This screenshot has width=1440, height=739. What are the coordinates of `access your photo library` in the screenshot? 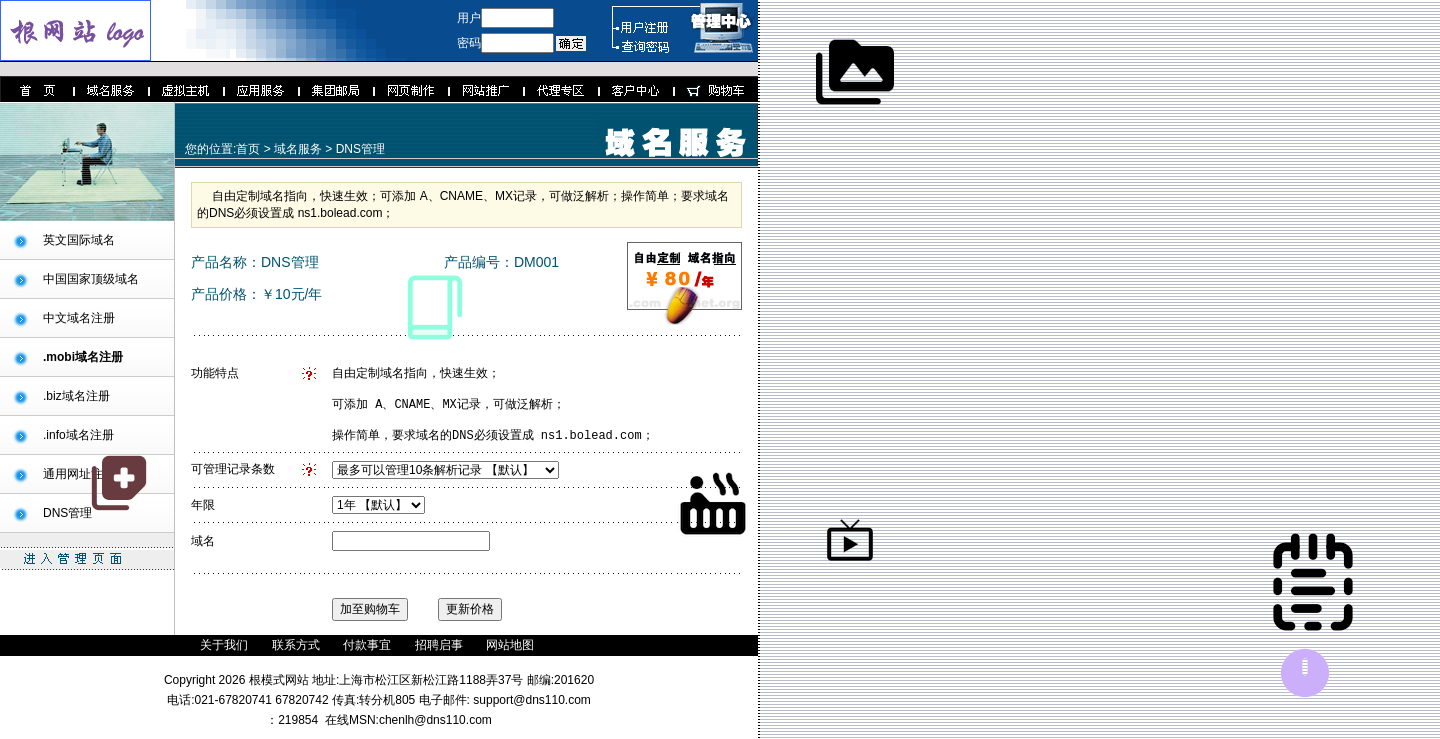 It's located at (855, 72).